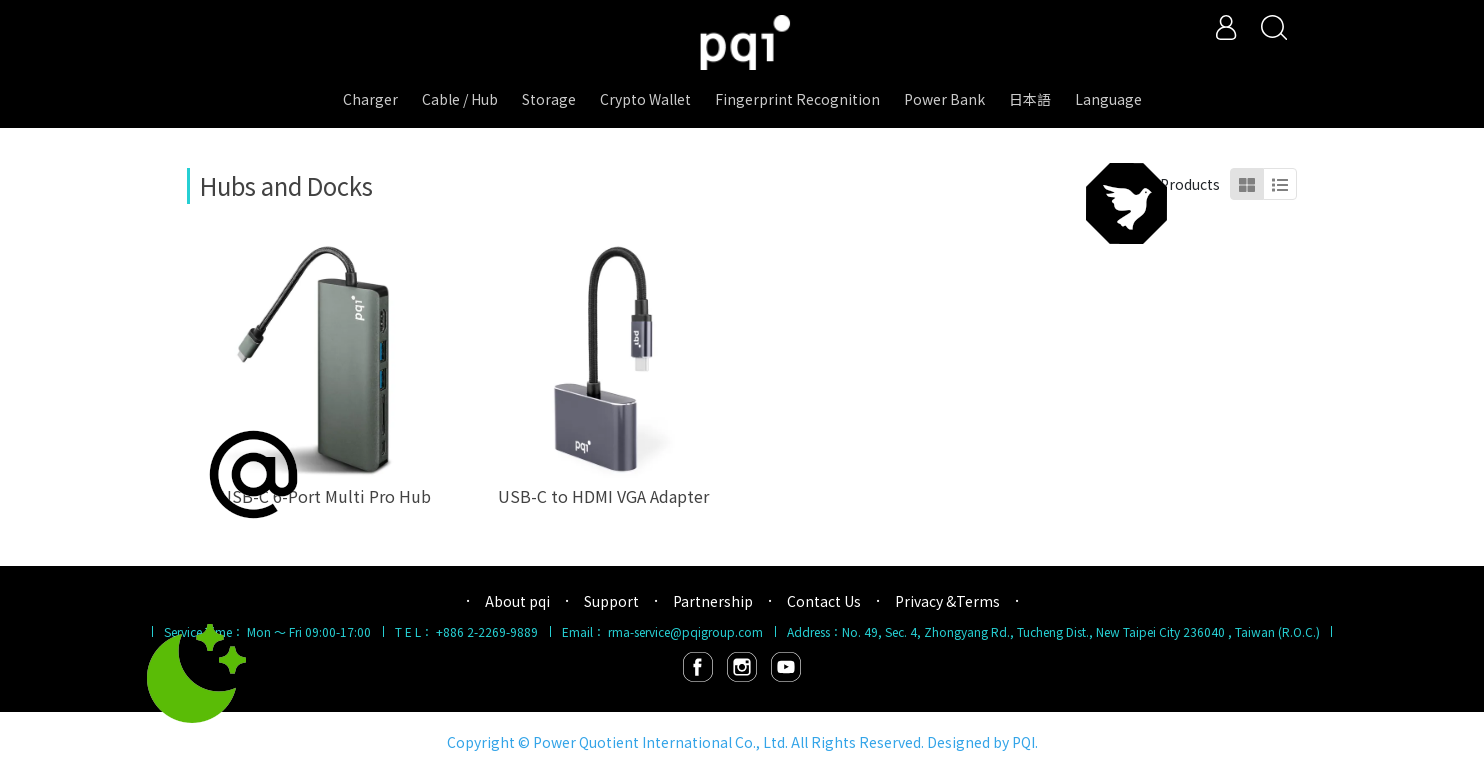 This screenshot has width=1484, height=773. I want to click on compose a new email, so click(253, 474).